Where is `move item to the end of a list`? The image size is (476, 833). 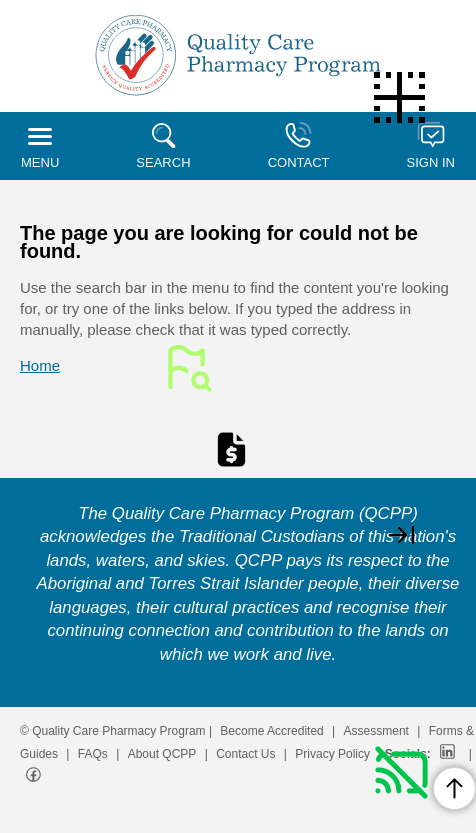 move item to the end of a list is located at coordinates (402, 535).